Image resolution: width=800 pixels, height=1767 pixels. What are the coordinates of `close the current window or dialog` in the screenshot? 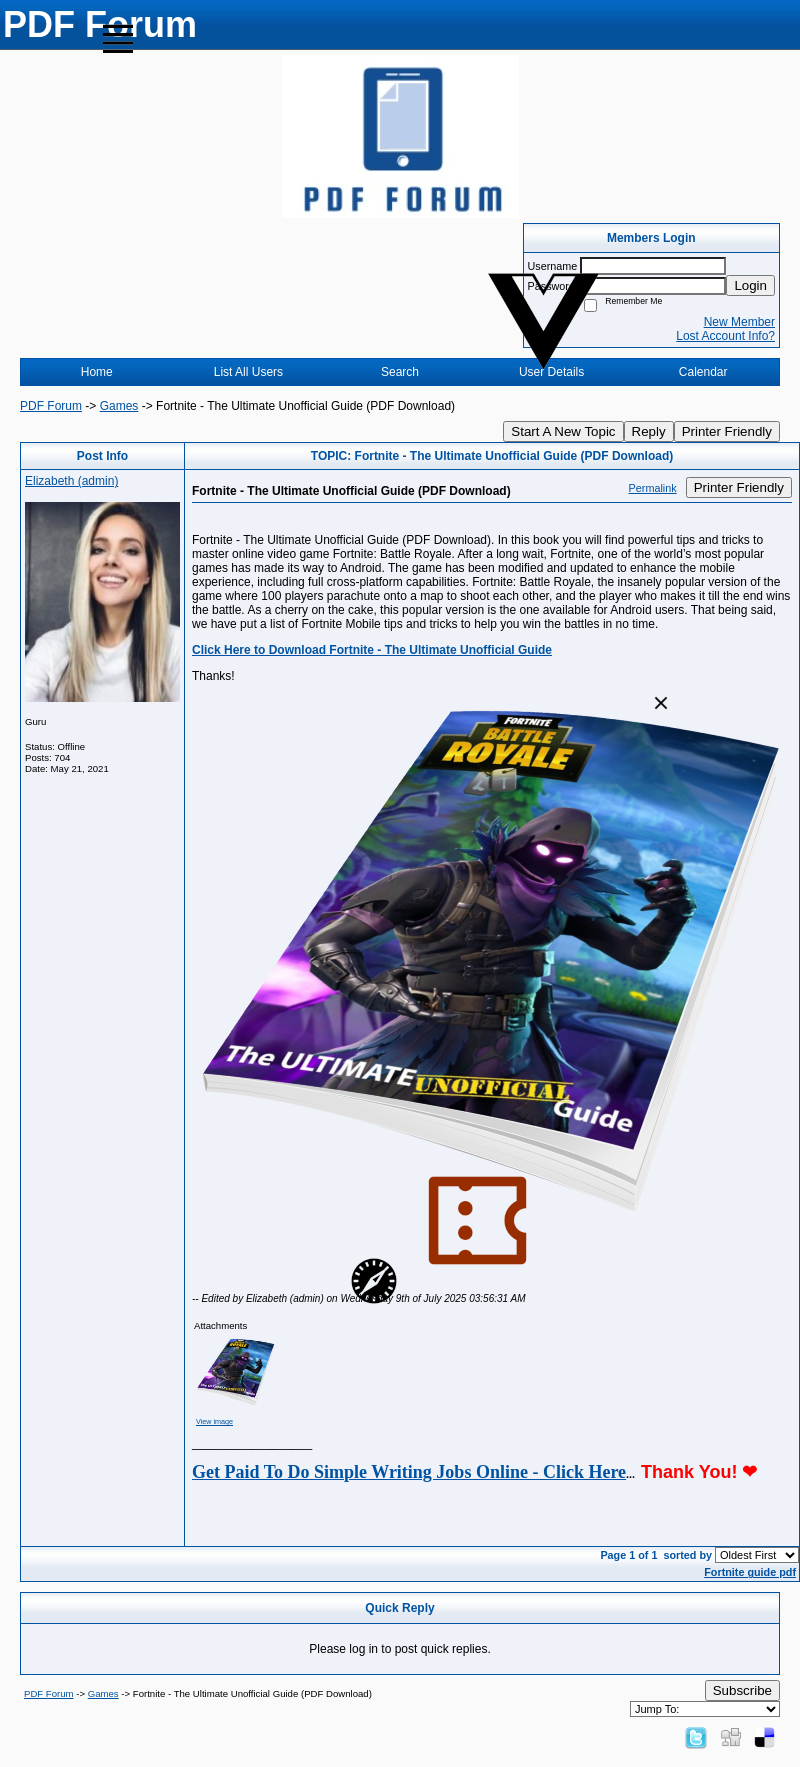 It's located at (661, 703).